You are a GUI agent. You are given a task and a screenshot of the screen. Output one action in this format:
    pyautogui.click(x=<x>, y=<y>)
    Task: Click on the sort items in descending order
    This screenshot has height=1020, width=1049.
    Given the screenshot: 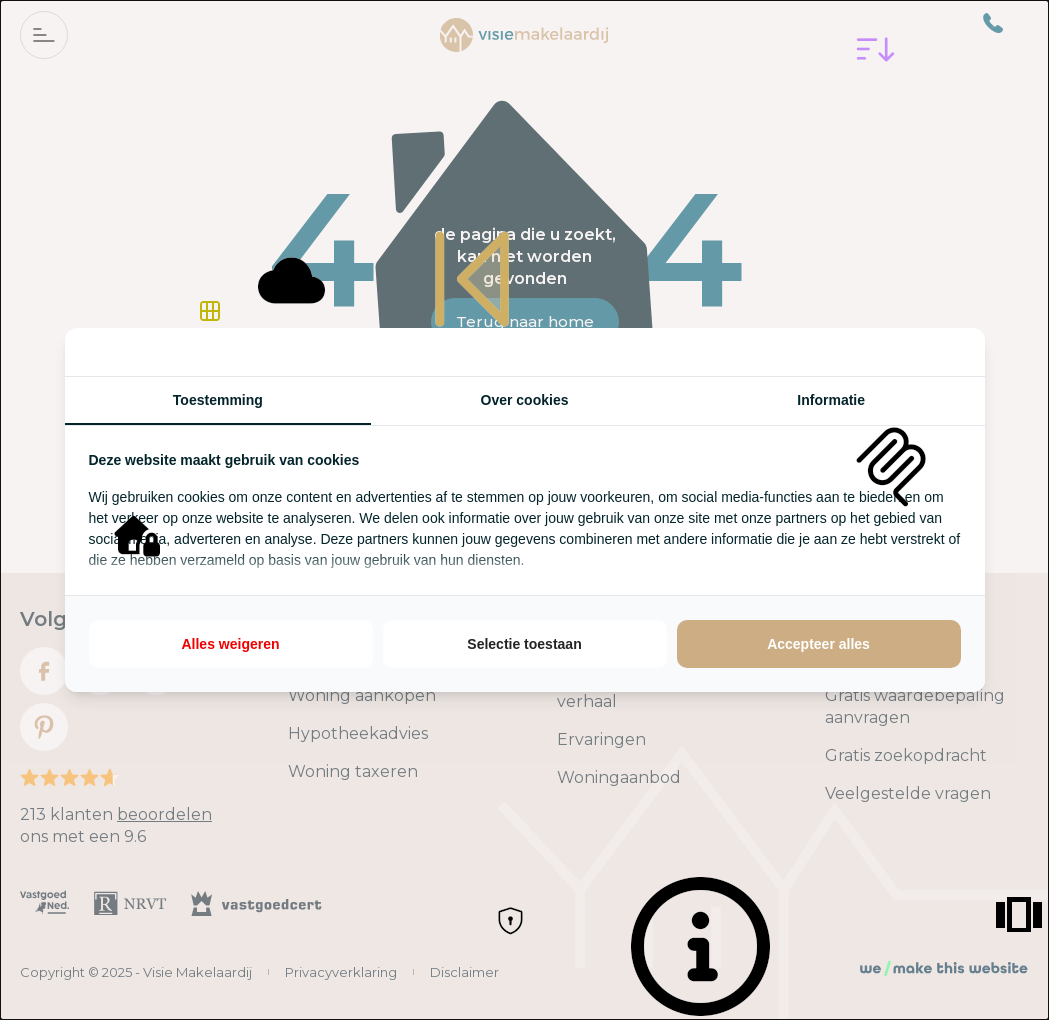 What is the action you would take?
    pyautogui.click(x=875, y=48)
    